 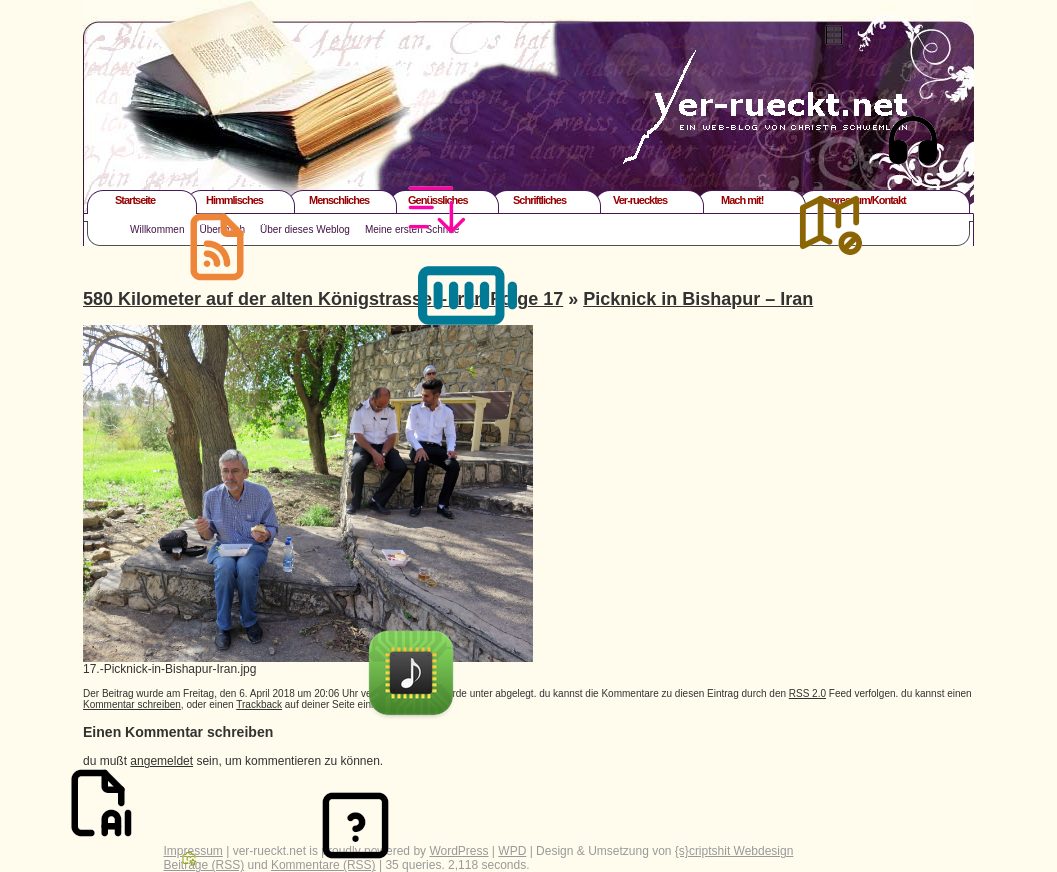 What do you see at coordinates (189, 858) in the screenshot?
I see `mark a photo as favorite` at bounding box center [189, 858].